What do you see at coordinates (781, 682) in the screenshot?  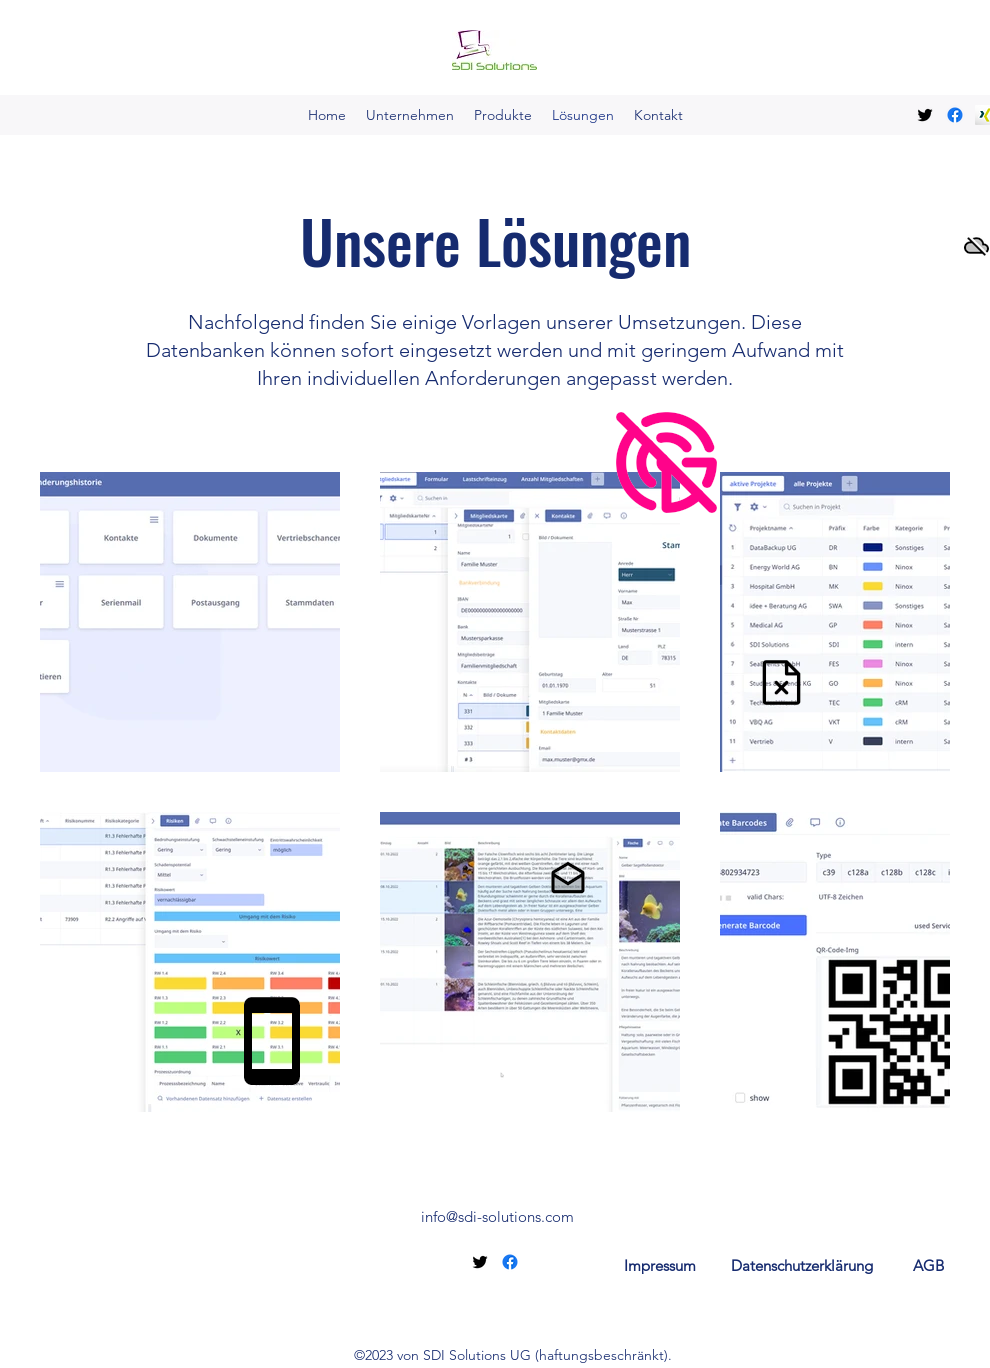 I see `delete or remove a file` at bounding box center [781, 682].